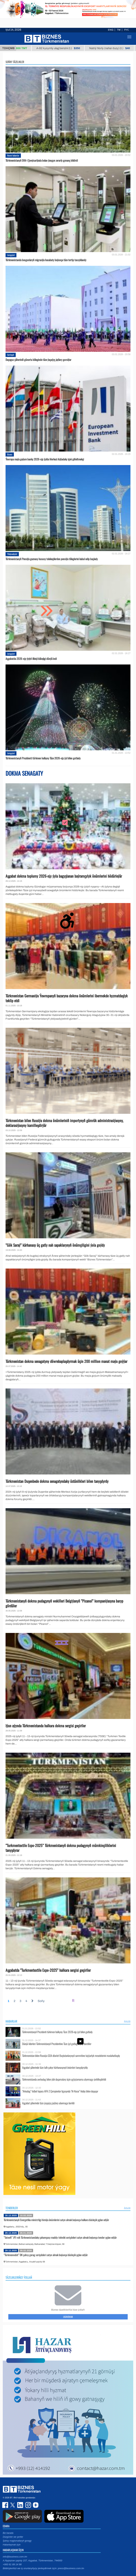 The image size is (136, 2576). What do you see at coordinates (46, 611) in the screenshot?
I see `skip forward or advance to next item` at bounding box center [46, 611].